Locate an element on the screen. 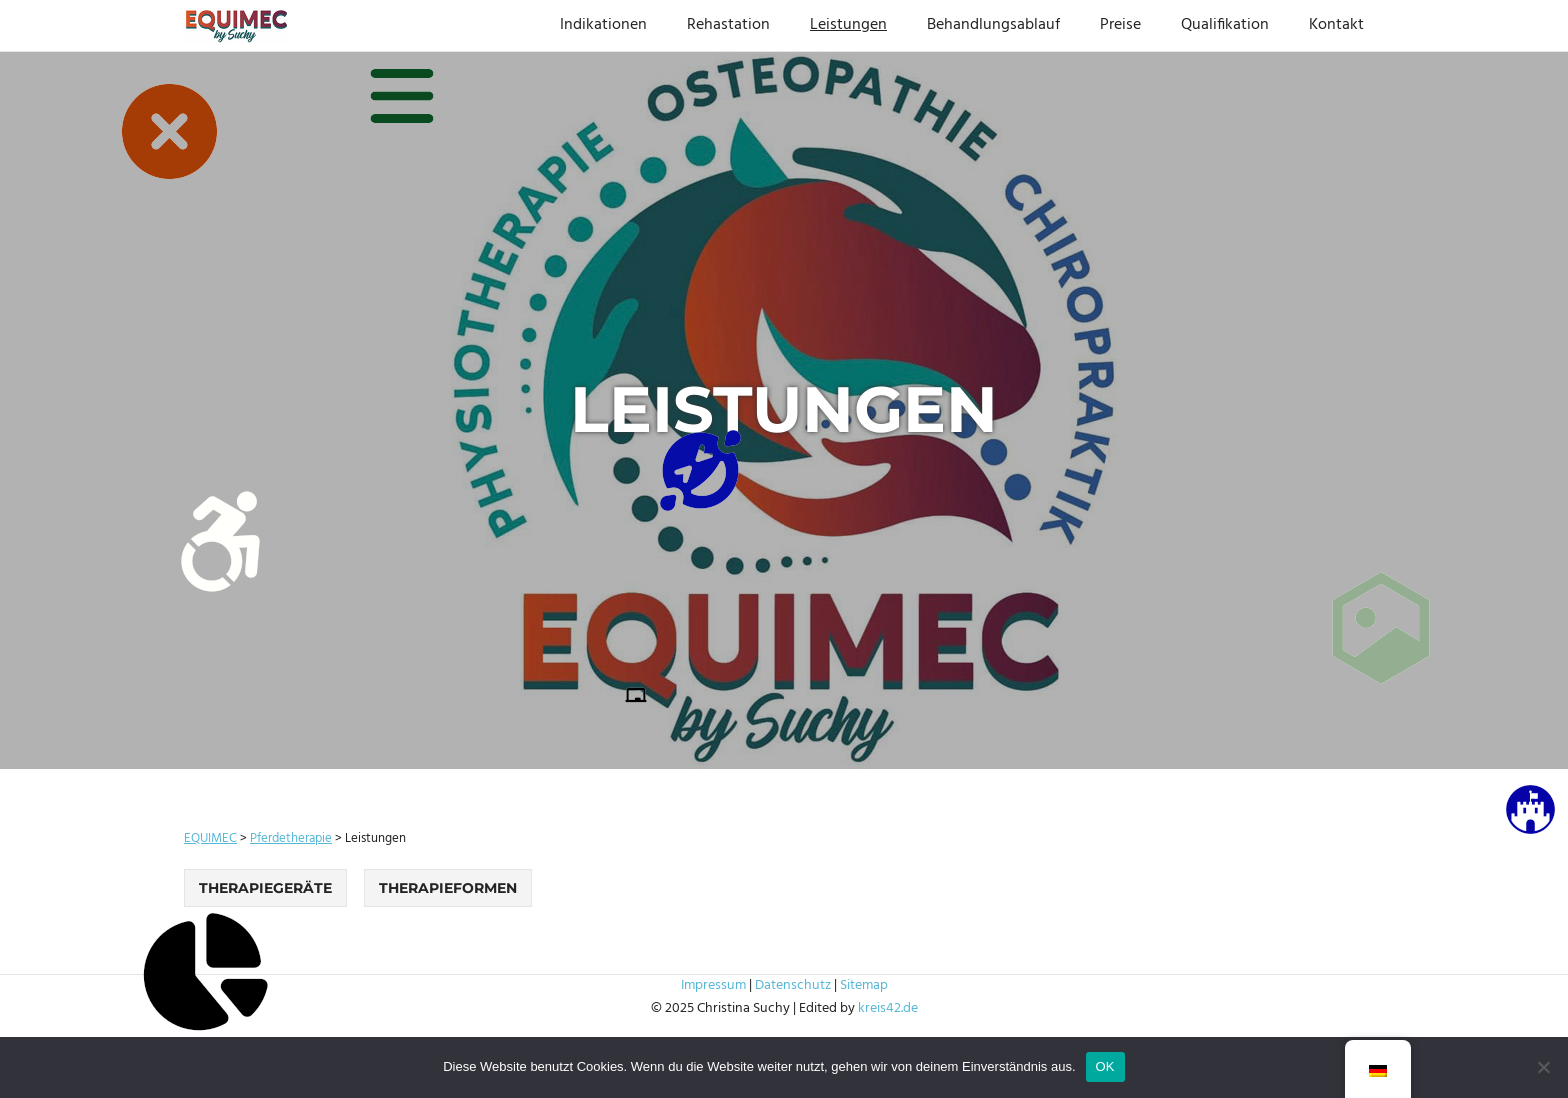  open navigation menu is located at coordinates (402, 96).